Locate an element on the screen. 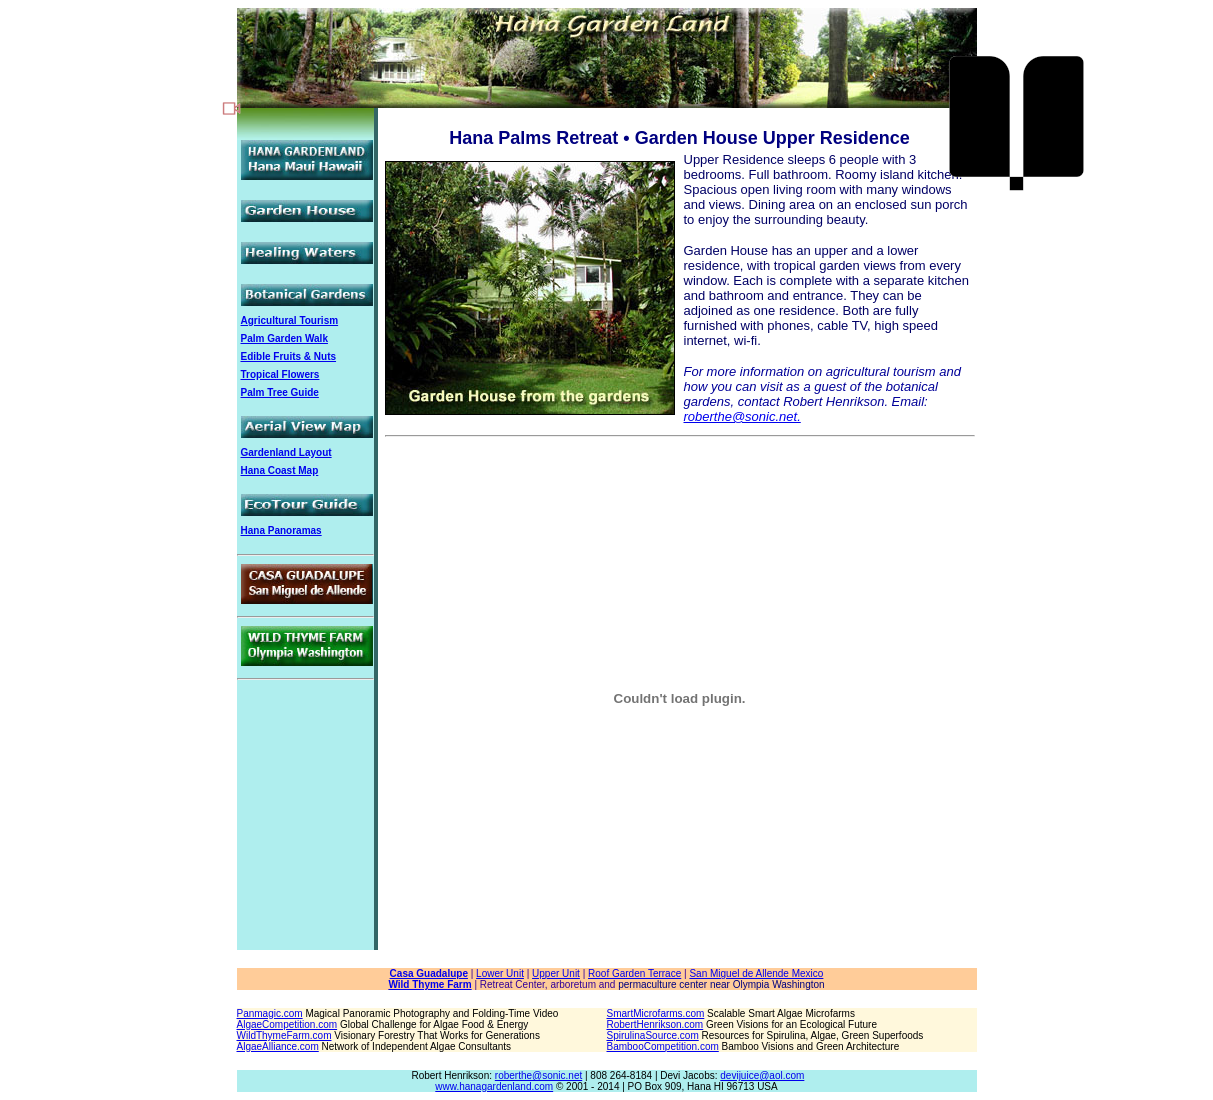  open reading mode or e-reader is located at coordinates (1016, 116).